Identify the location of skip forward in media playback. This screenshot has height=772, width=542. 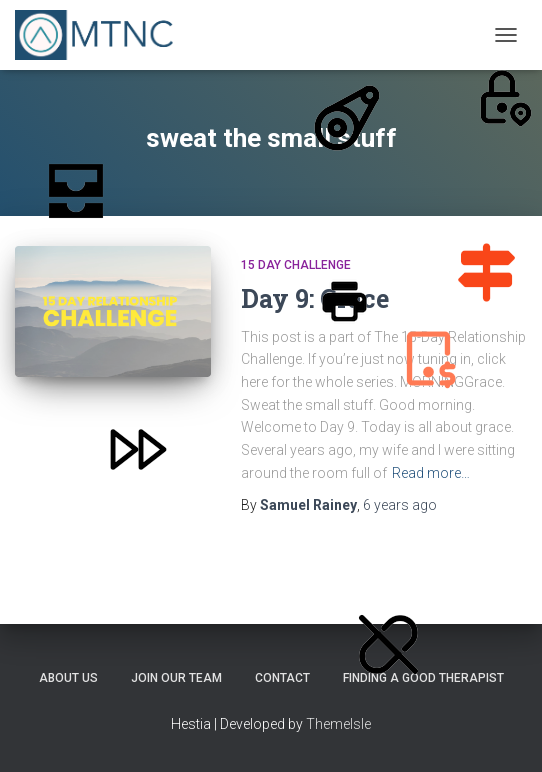
(138, 449).